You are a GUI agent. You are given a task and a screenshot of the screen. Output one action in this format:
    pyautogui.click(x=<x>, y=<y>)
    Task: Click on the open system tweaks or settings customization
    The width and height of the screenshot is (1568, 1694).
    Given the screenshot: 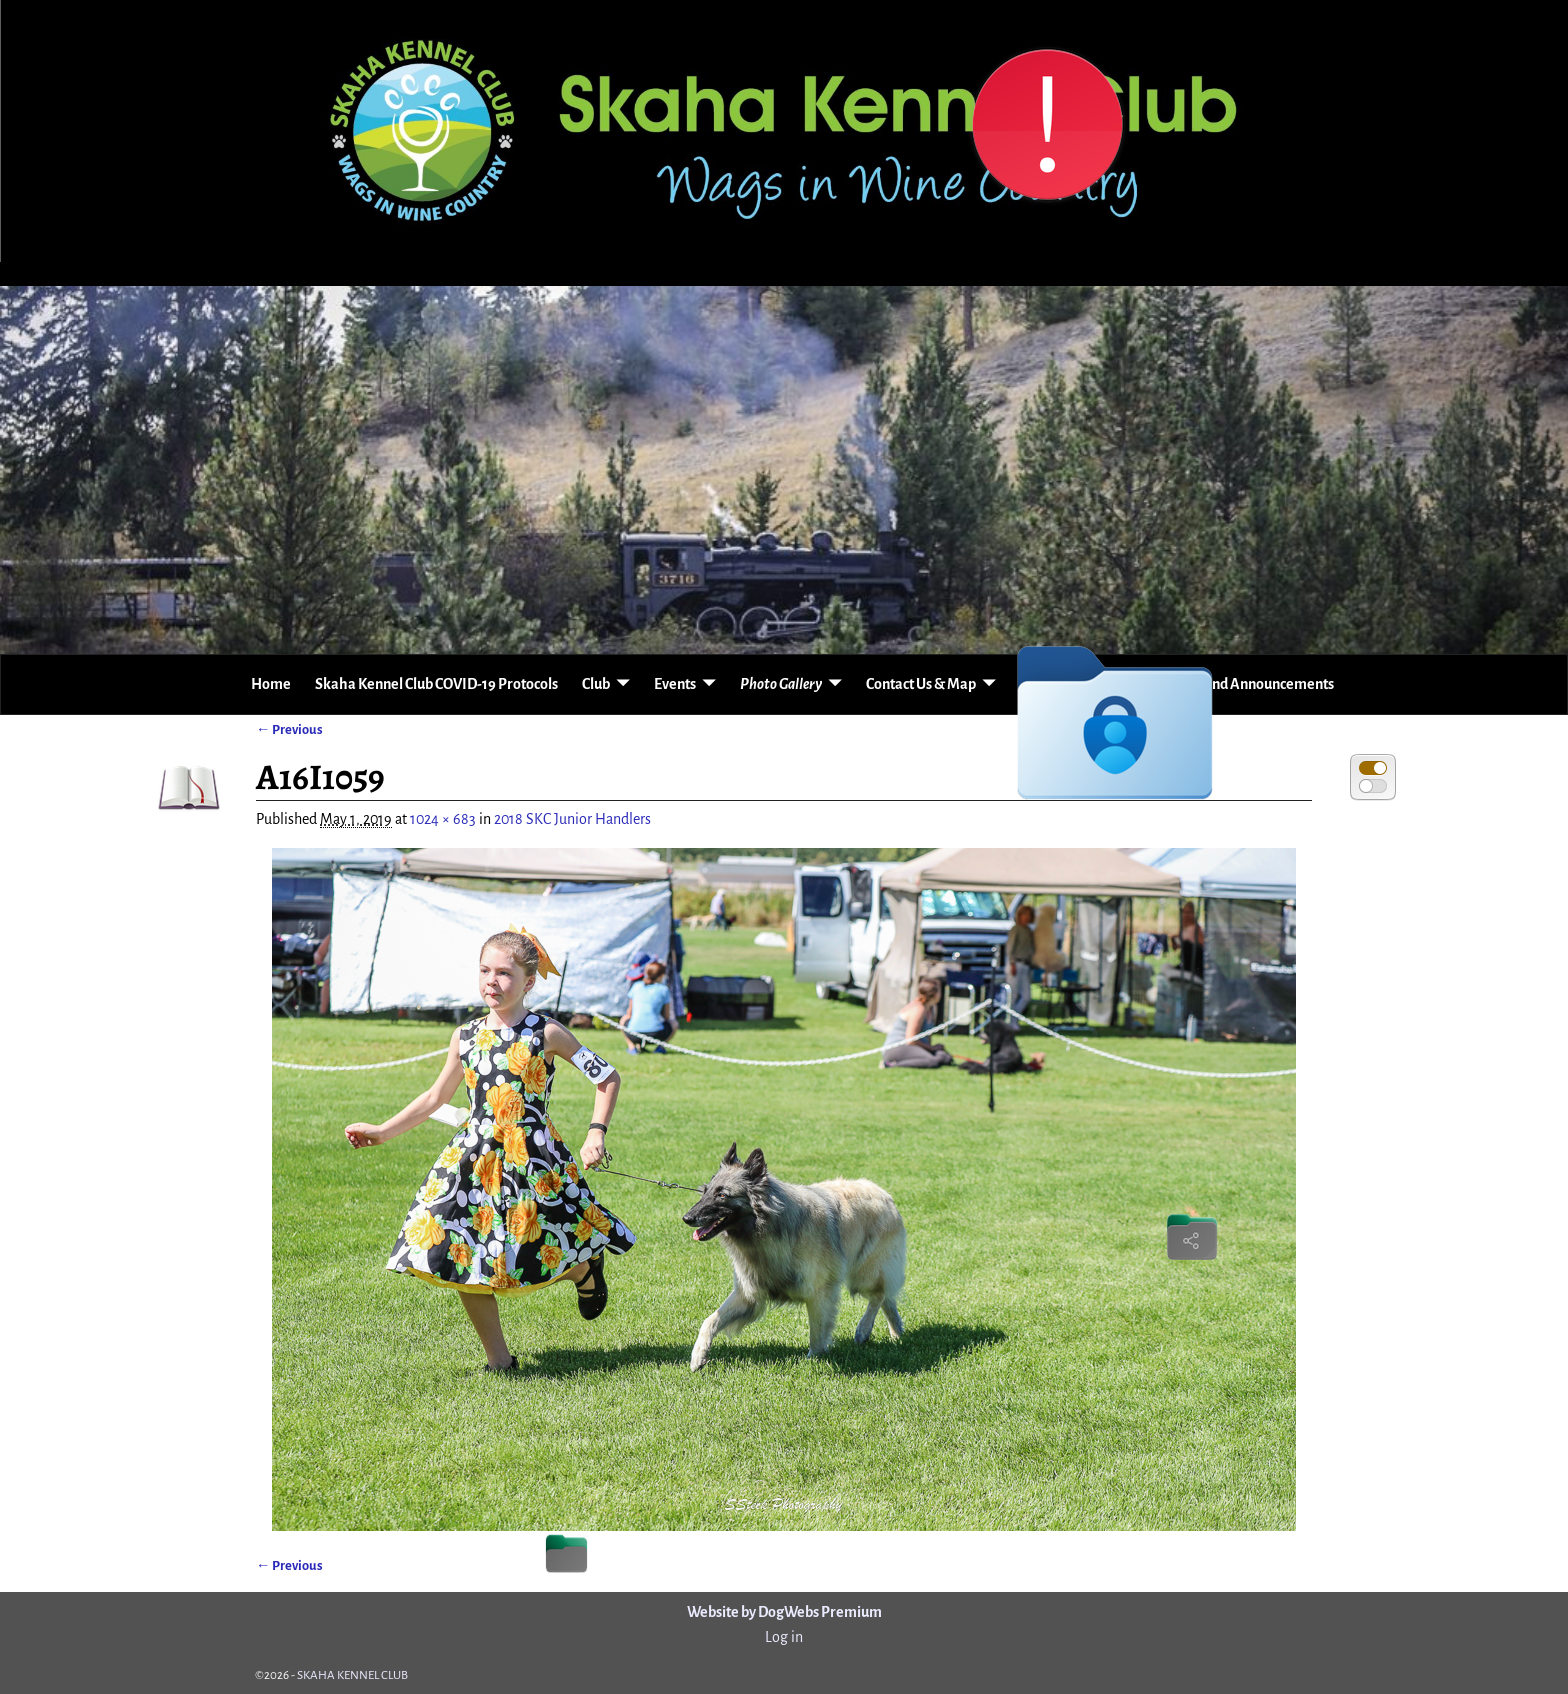 What is the action you would take?
    pyautogui.click(x=1373, y=777)
    